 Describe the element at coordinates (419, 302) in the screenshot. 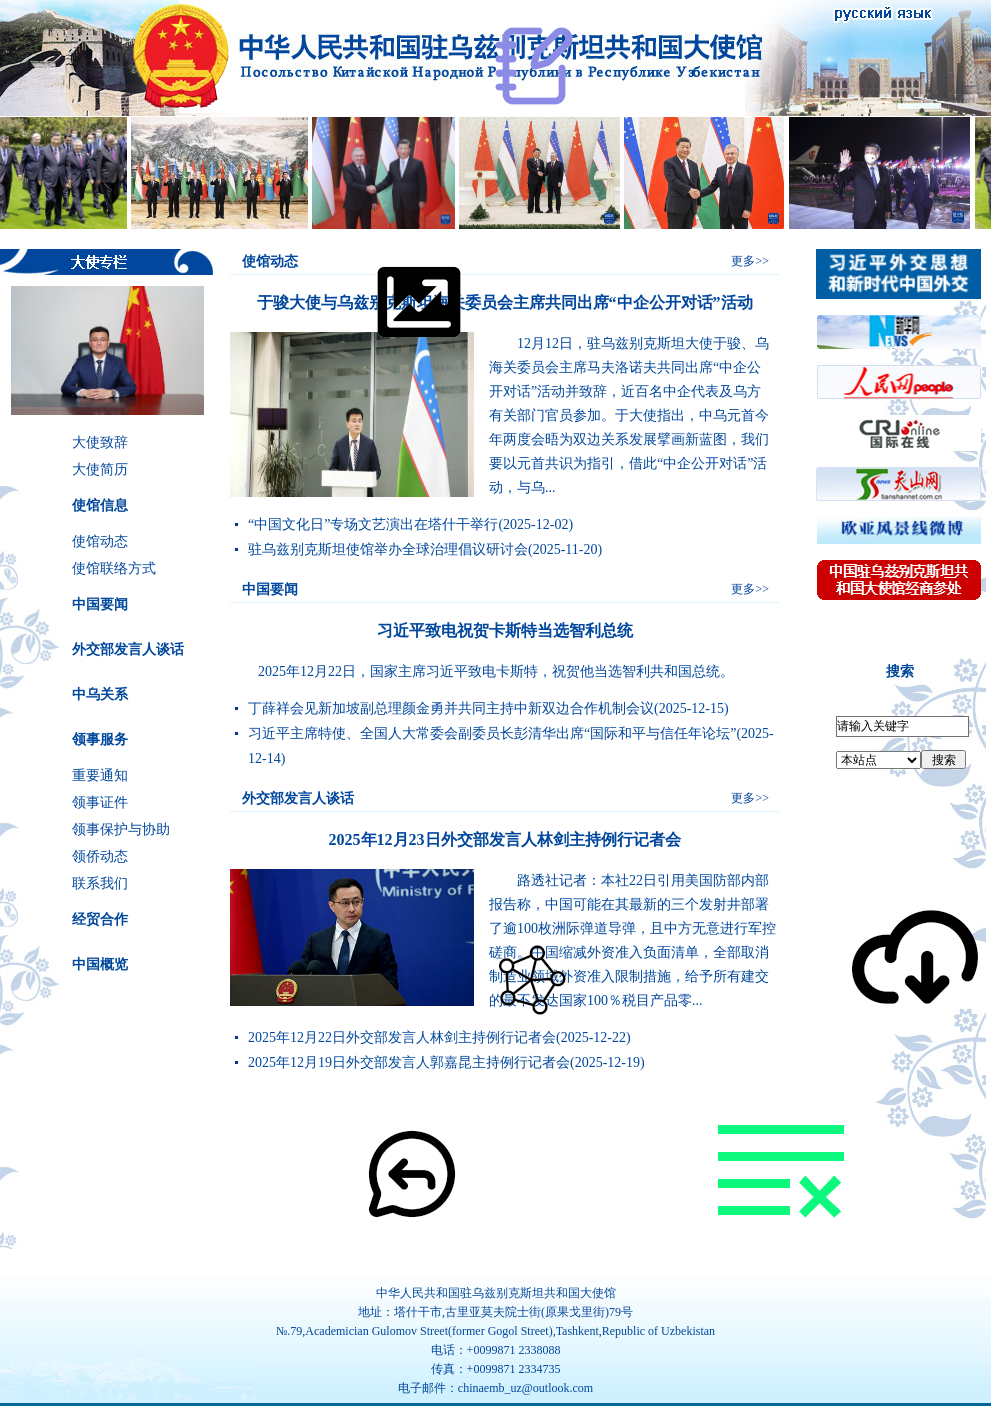

I see `view analytics or performance metrics` at that location.